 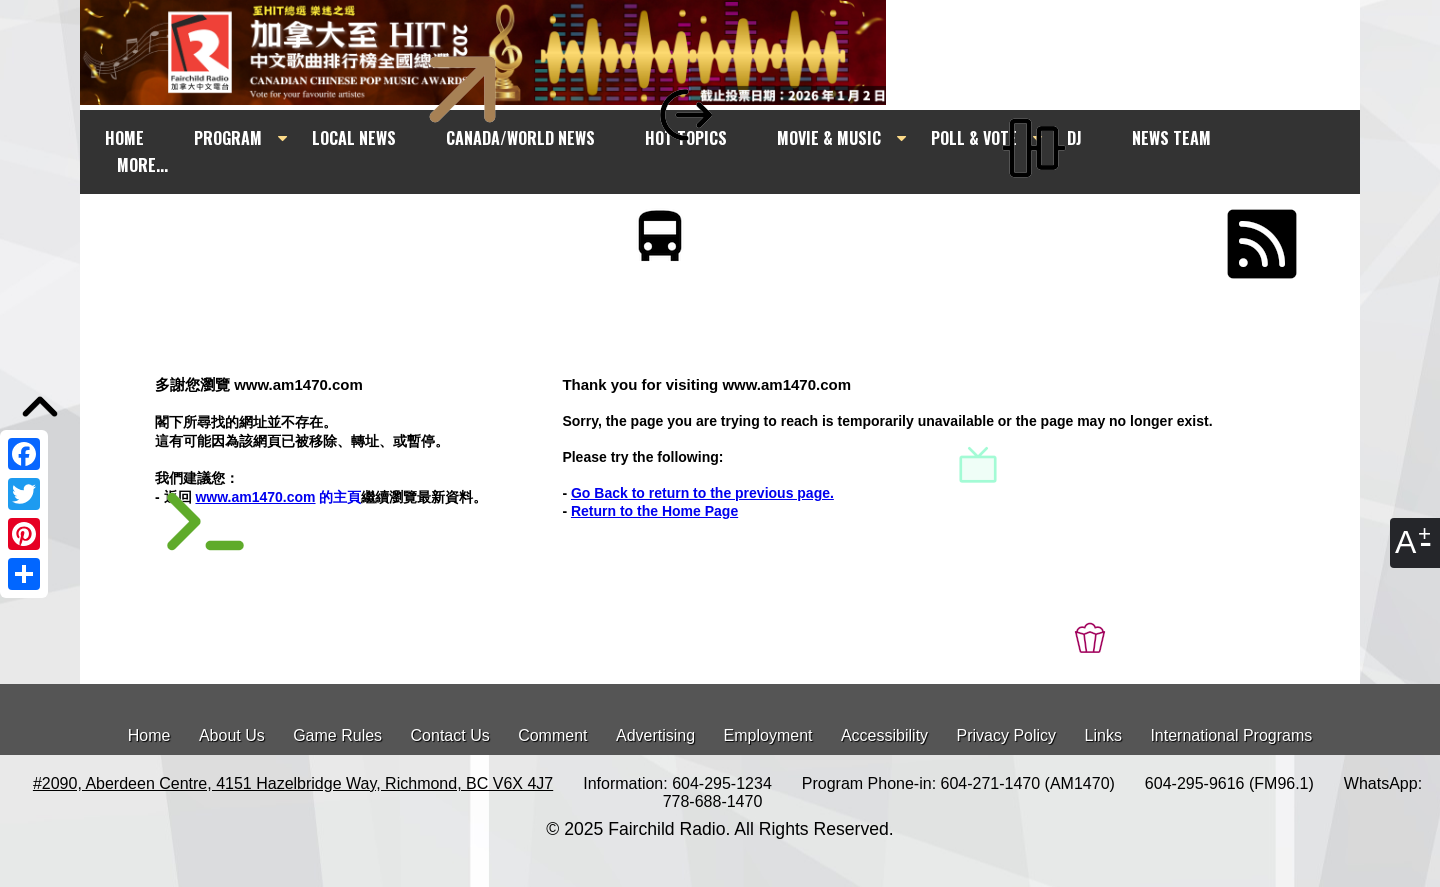 I want to click on open command line or terminal, so click(x=205, y=521).